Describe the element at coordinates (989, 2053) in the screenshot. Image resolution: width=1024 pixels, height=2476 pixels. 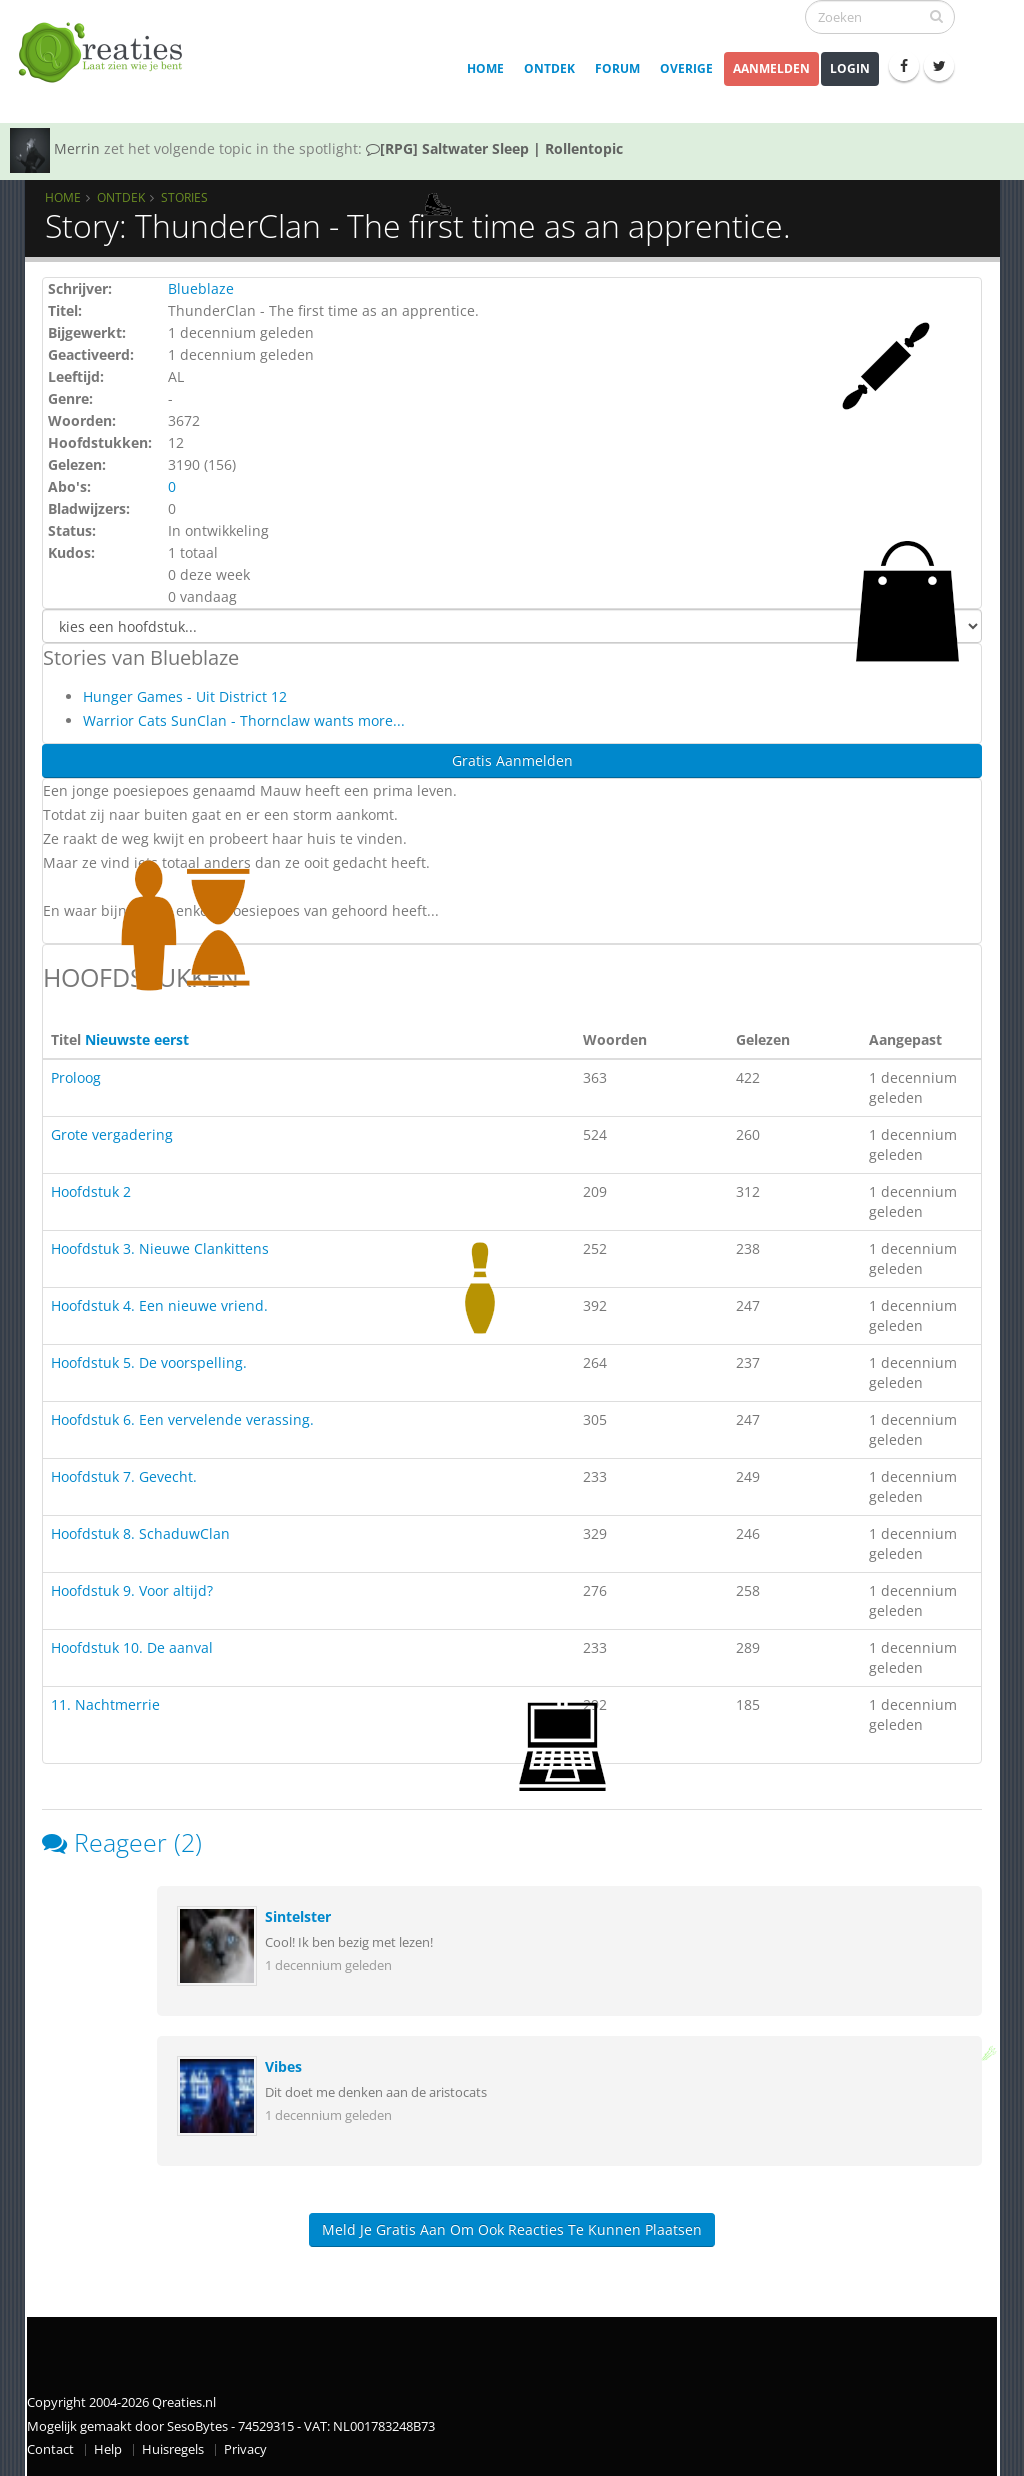
I see `select asparagus as an ingredient` at that location.